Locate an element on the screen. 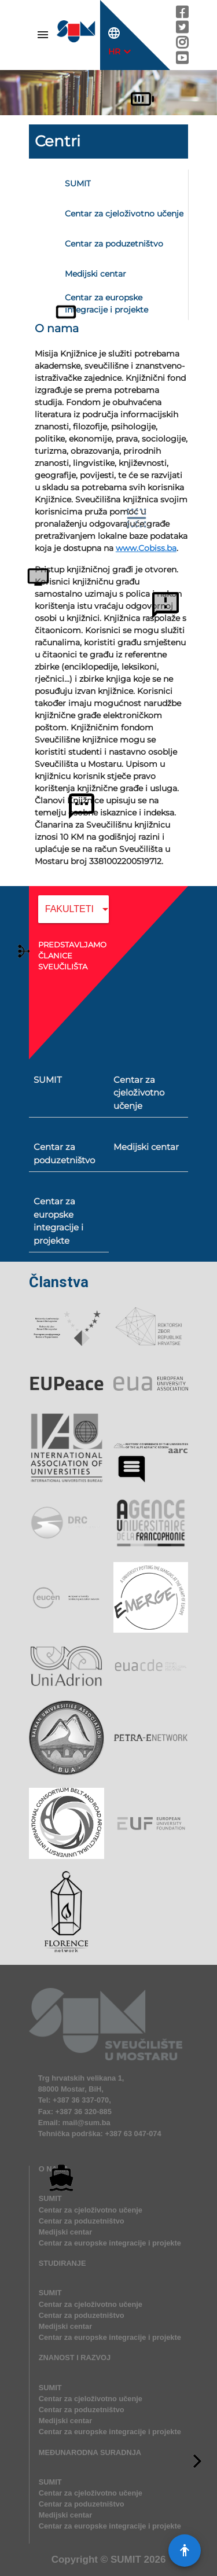  manage ad mediation settings is located at coordinates (24, 951).